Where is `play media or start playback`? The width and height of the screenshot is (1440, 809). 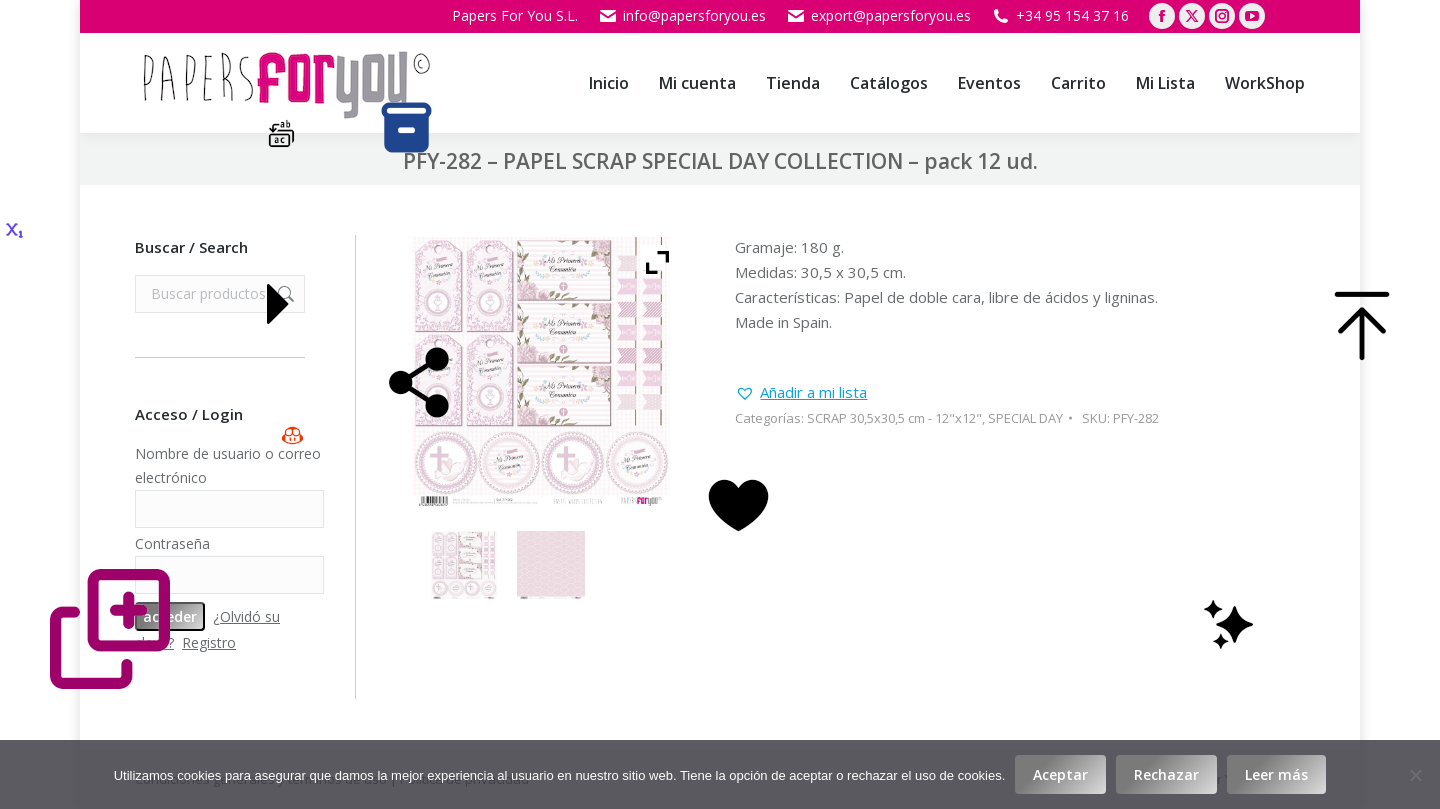 play media or start playback is located at coordinates (278, 304).